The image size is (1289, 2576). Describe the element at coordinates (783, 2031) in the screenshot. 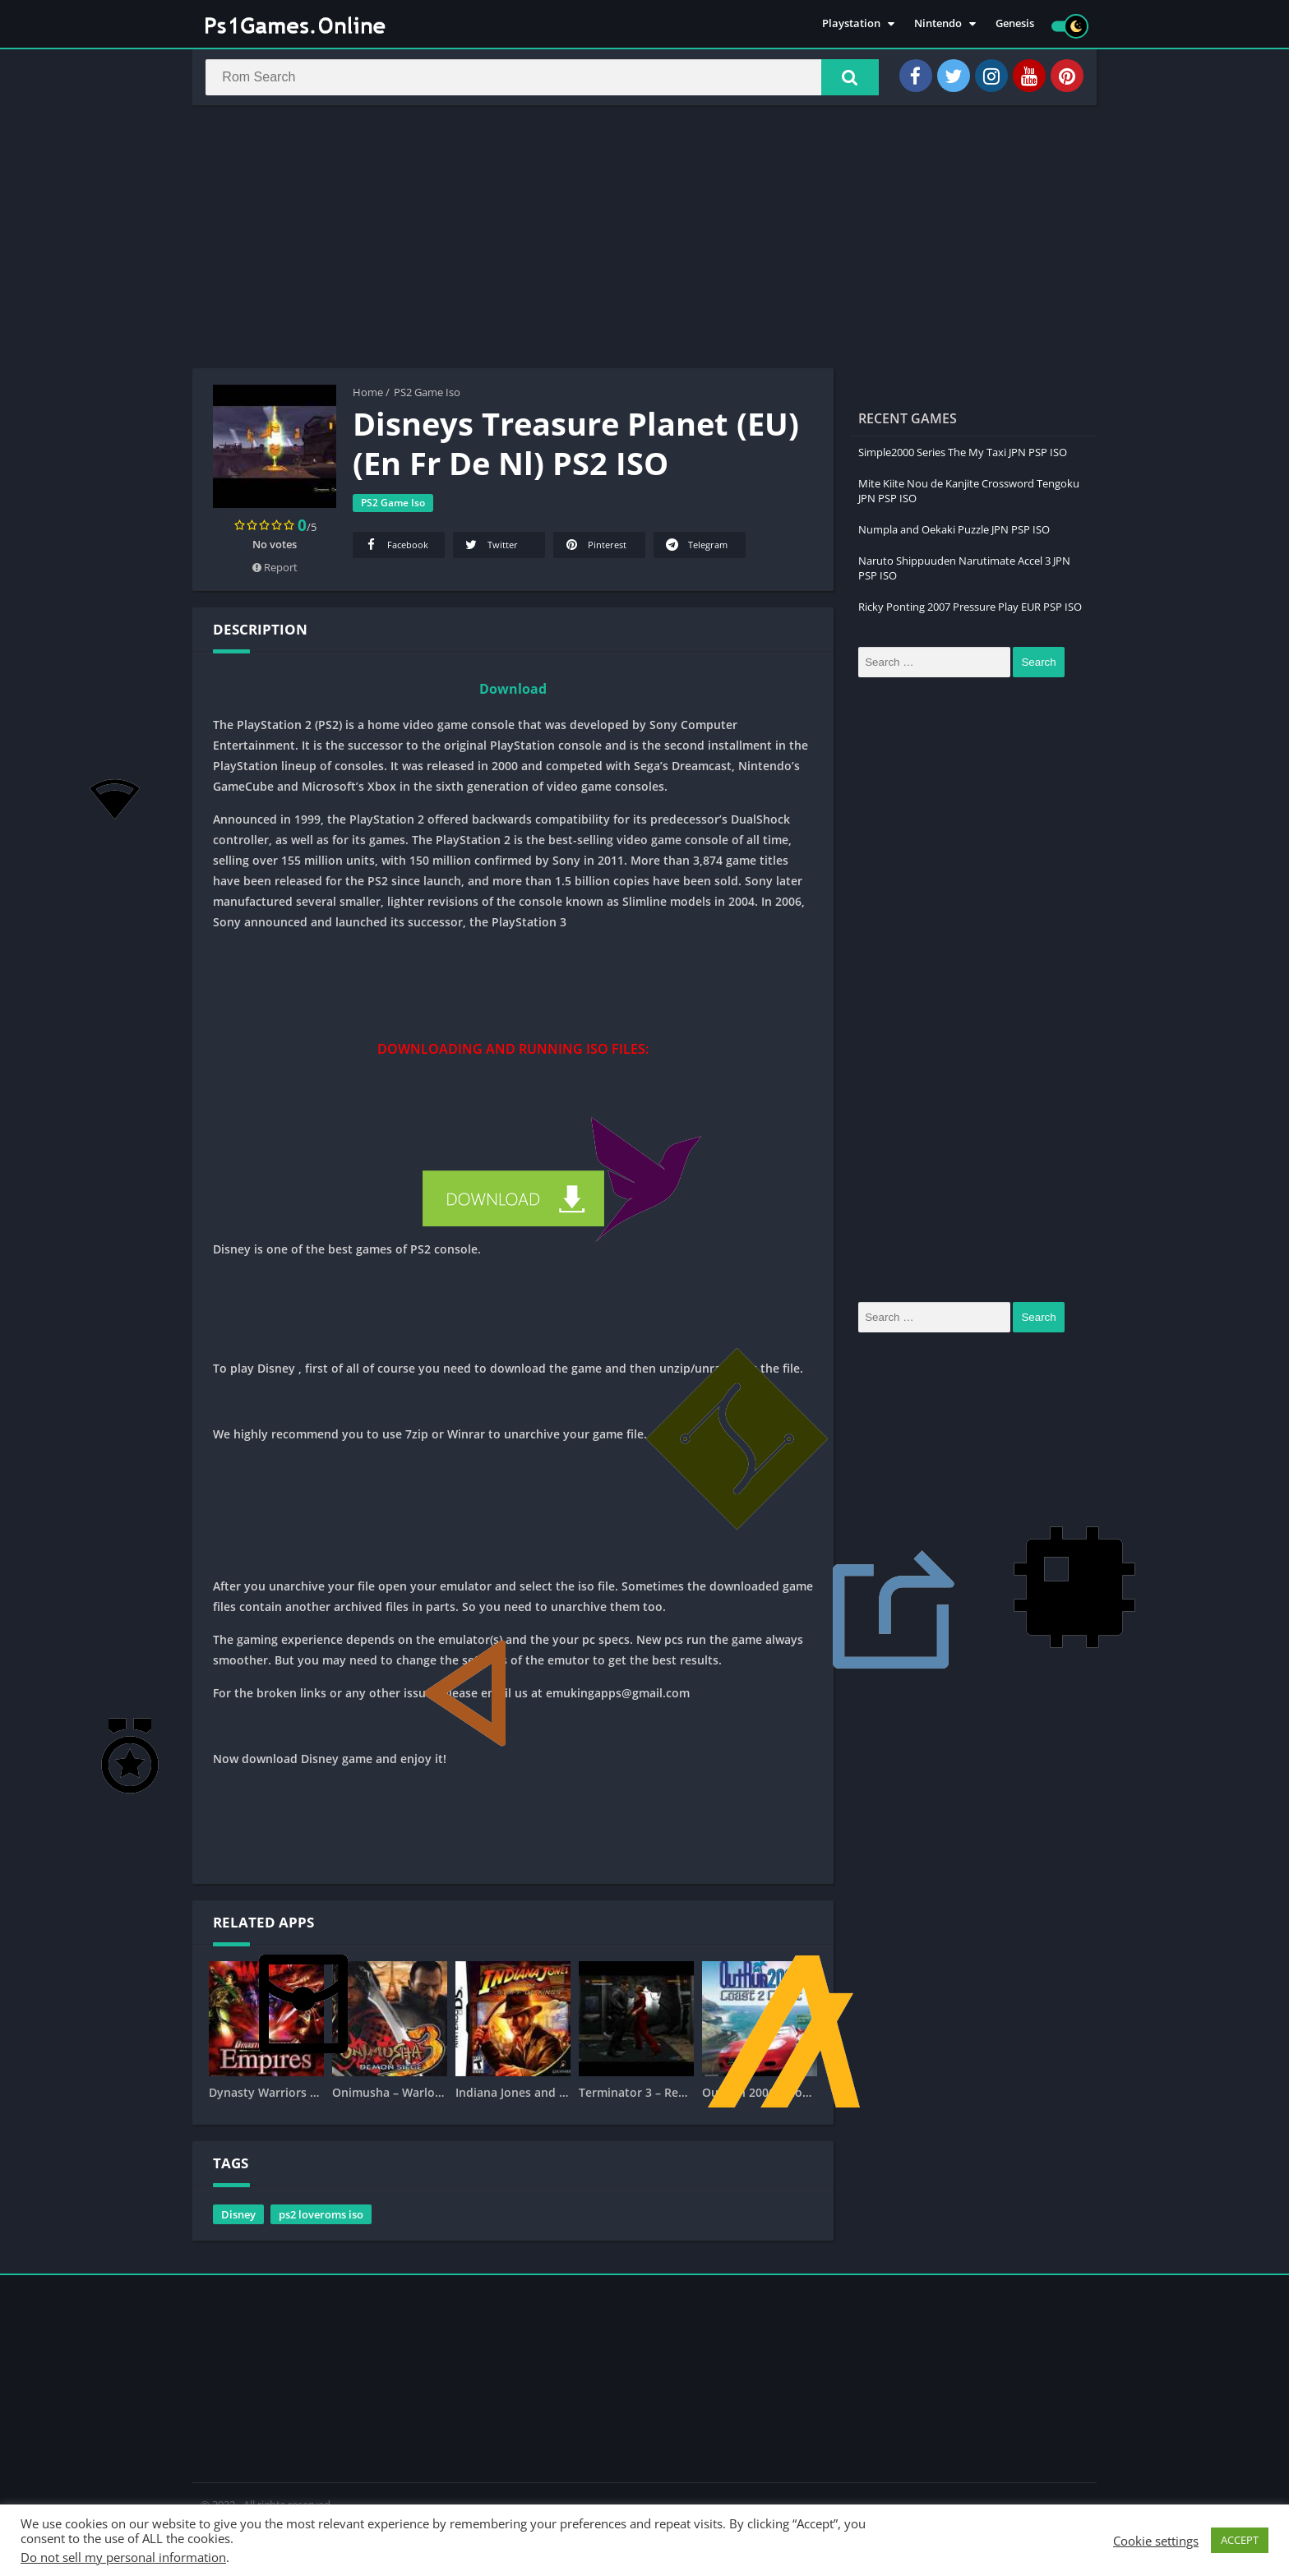

I see `algorand cryptocurrency or blockchain platform logo` at that location.